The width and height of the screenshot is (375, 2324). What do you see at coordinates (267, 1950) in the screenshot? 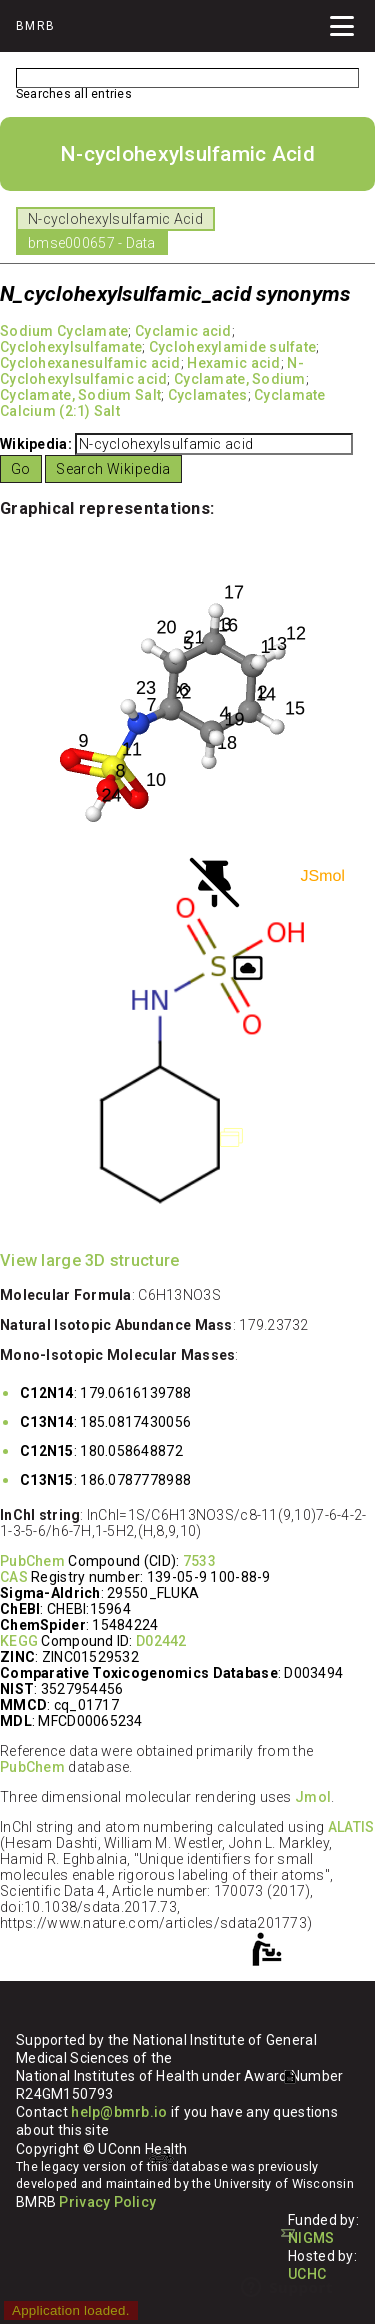
I see `indicates baby changing station nearby` at bounding box center [267, 1950].